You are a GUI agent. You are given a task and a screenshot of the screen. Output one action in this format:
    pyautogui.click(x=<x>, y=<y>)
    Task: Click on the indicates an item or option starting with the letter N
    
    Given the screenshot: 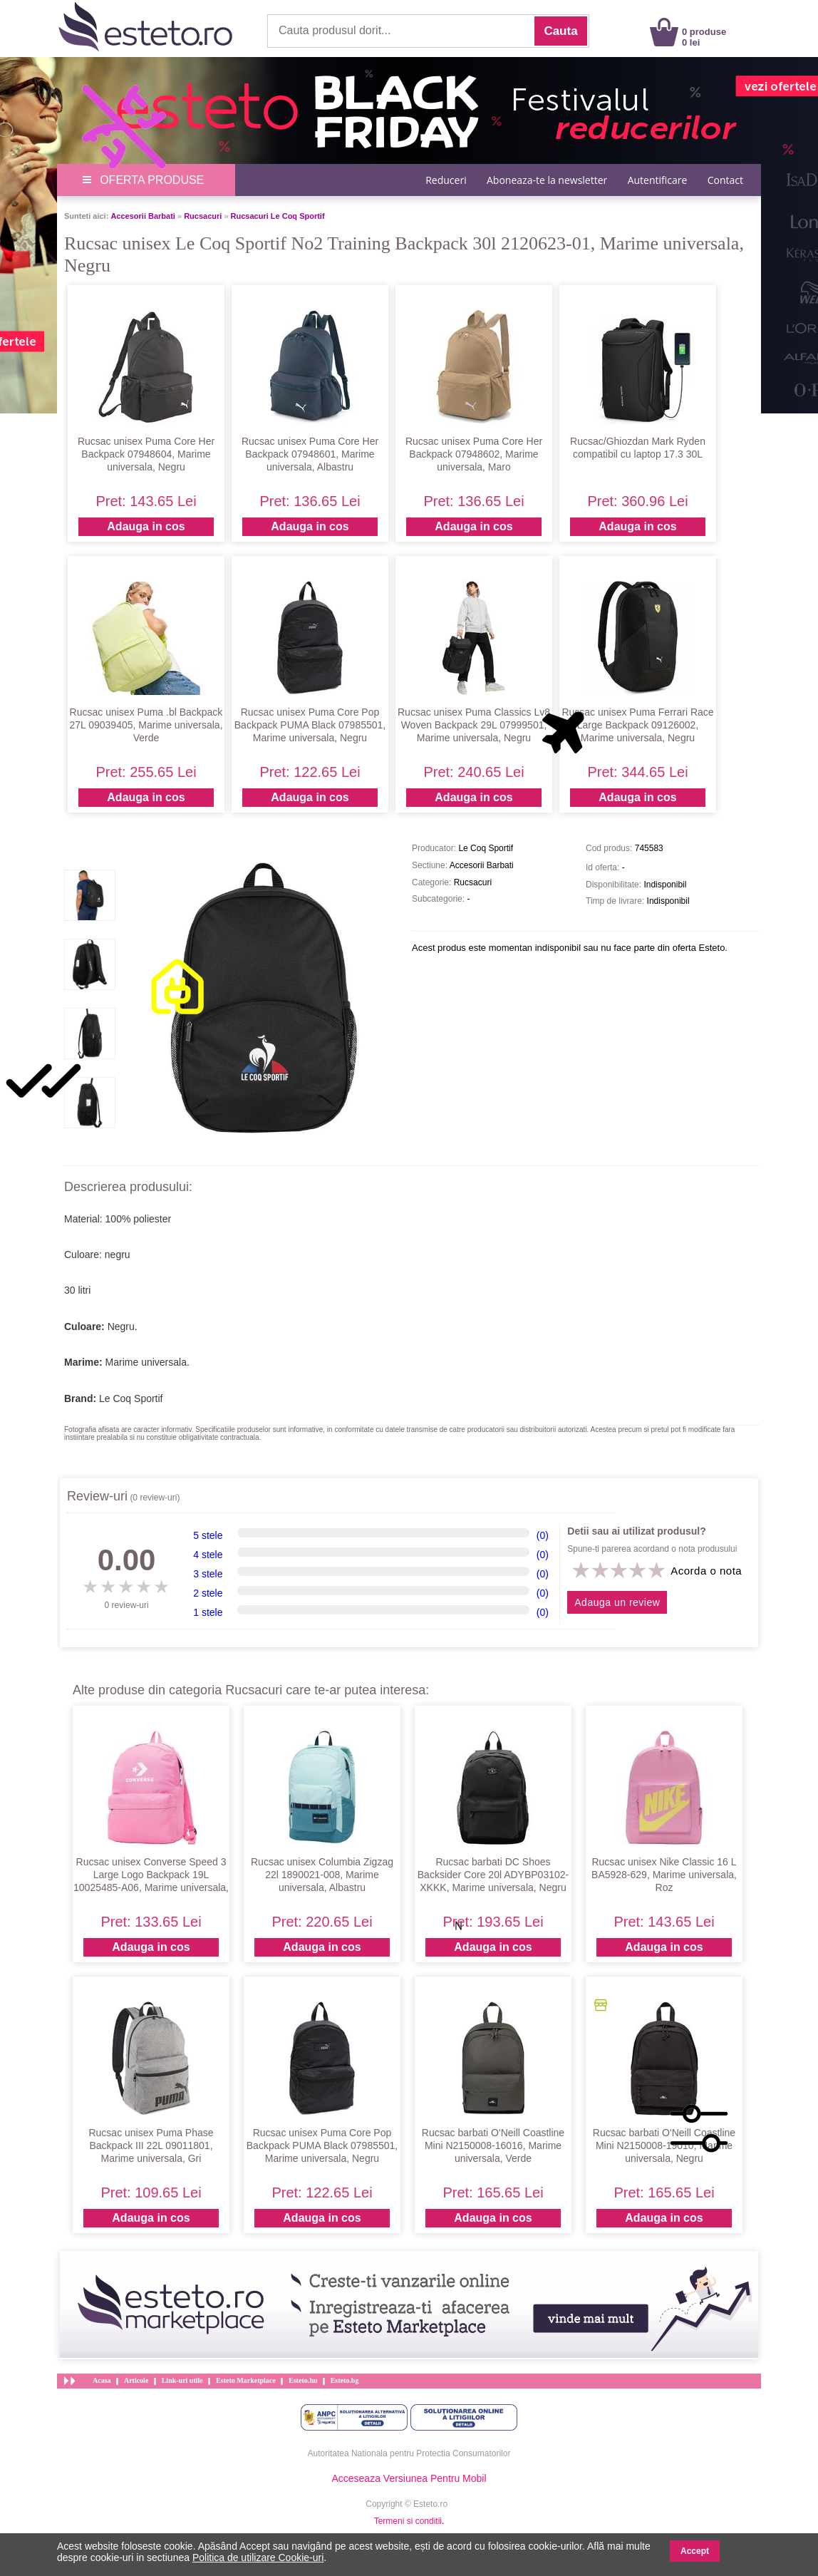 What is the action you would take?
    pyautogui.click(x=458, y=1925)
    